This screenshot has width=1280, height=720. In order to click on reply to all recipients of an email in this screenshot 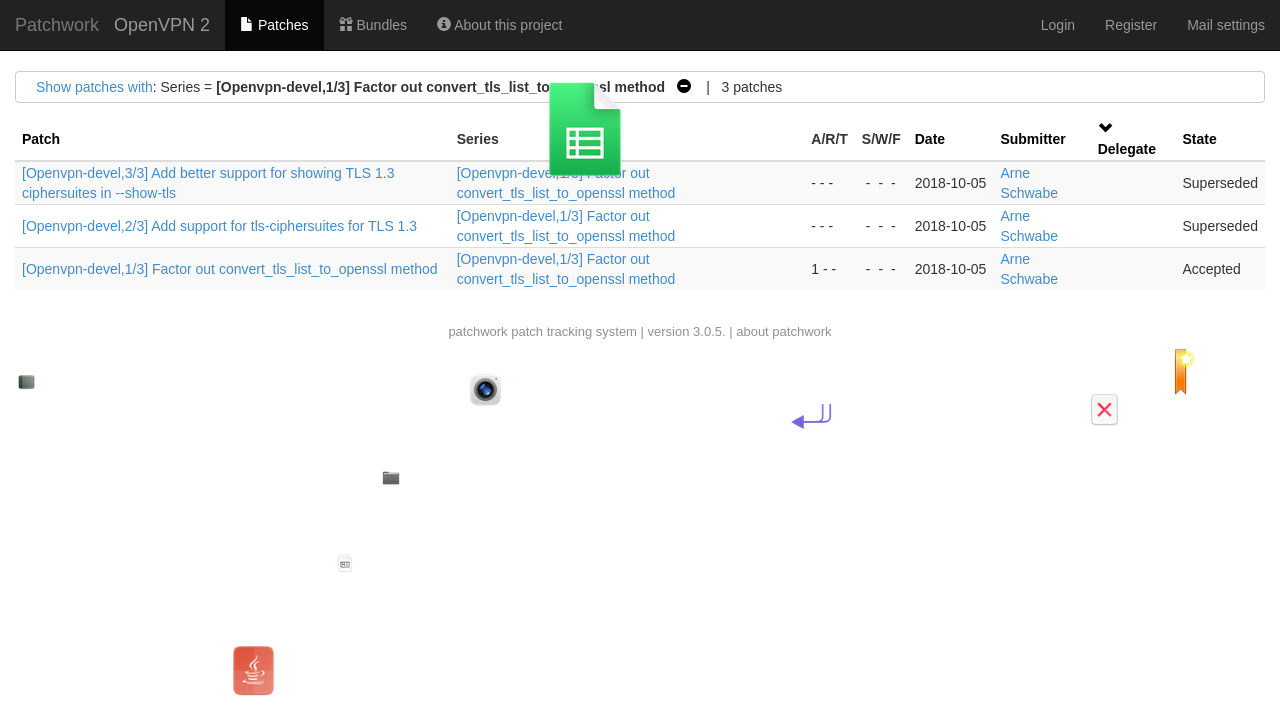, I will do `click(810, 413)`.